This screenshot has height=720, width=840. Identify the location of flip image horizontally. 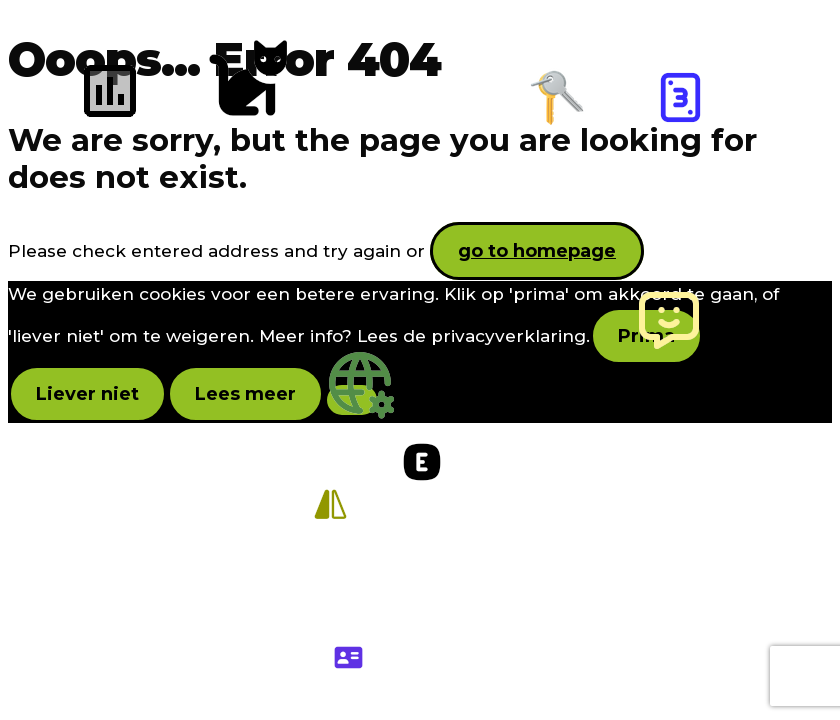
(330, 505).